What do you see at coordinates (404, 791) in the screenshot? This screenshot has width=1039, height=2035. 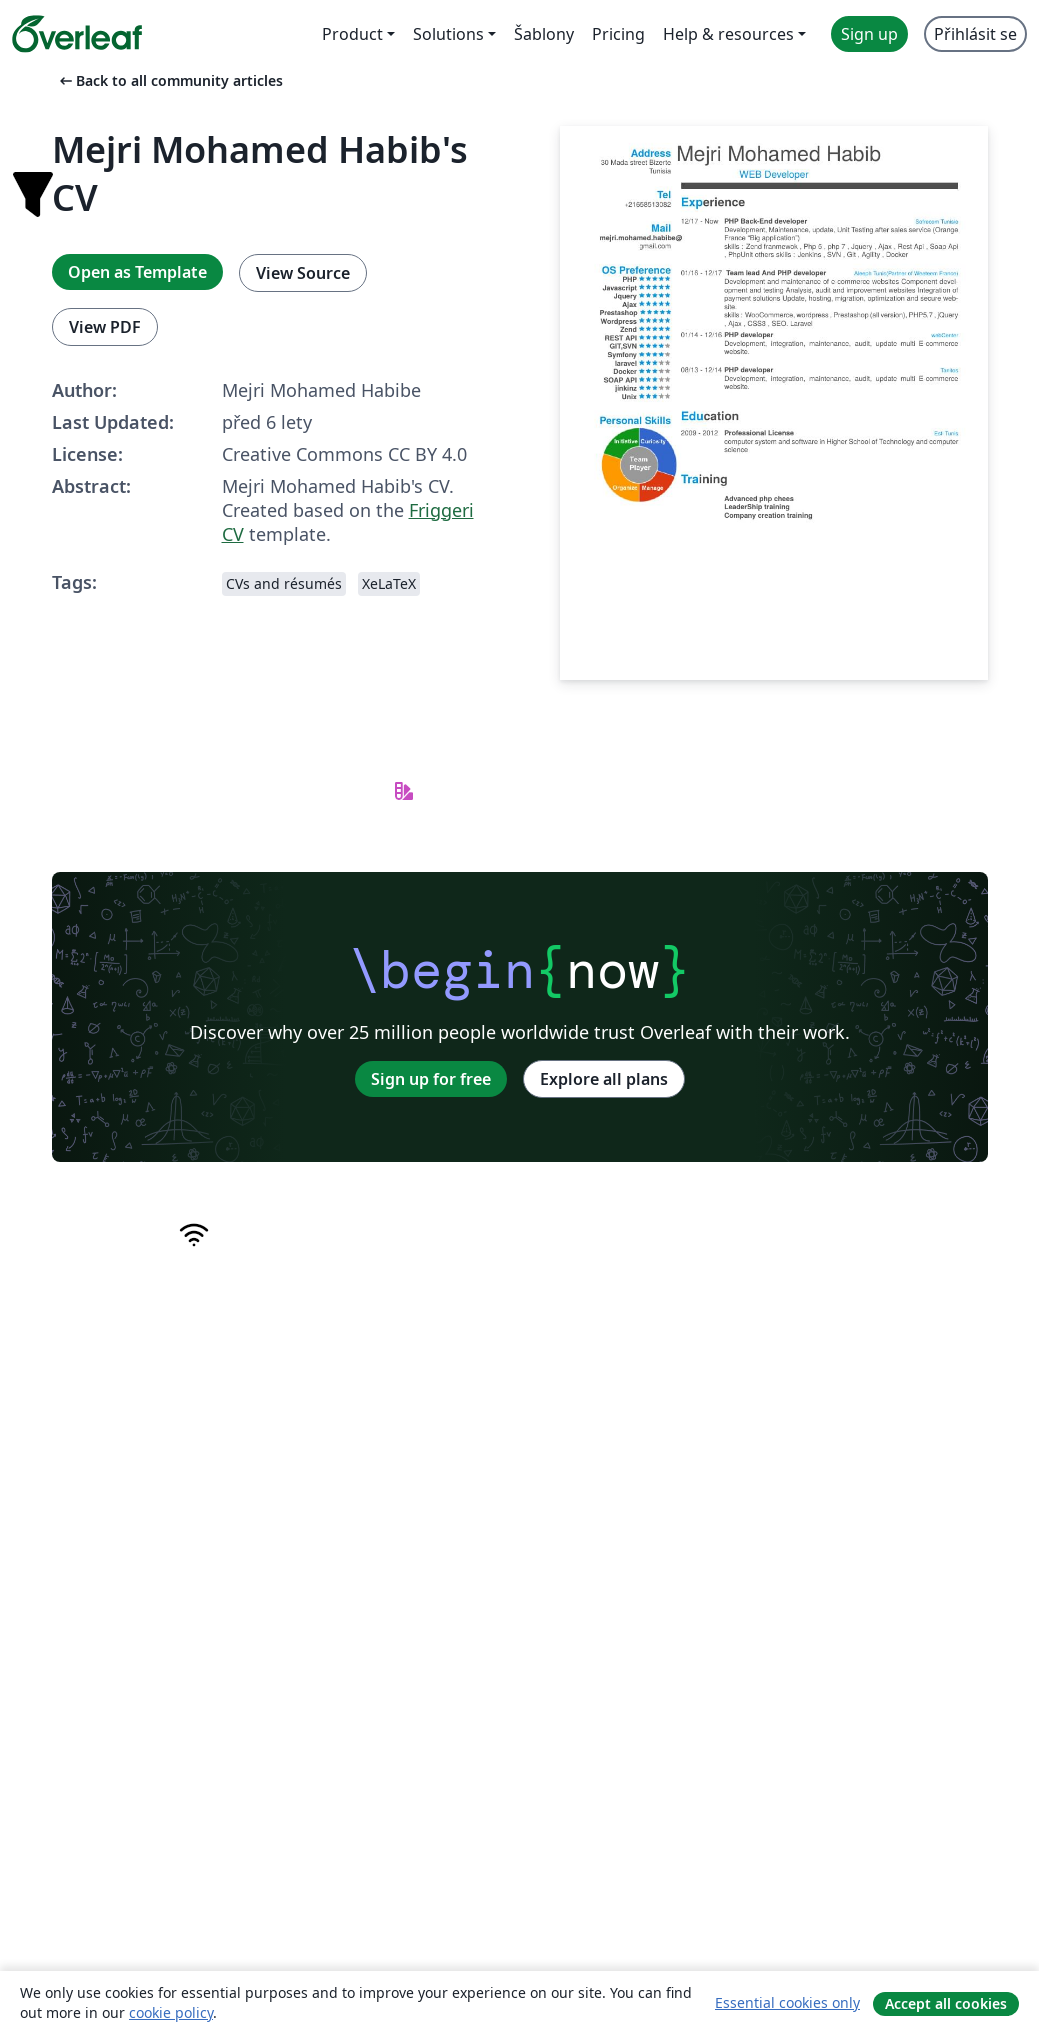 I see `access color palette or theme settings` at bounding box center [404, 791].